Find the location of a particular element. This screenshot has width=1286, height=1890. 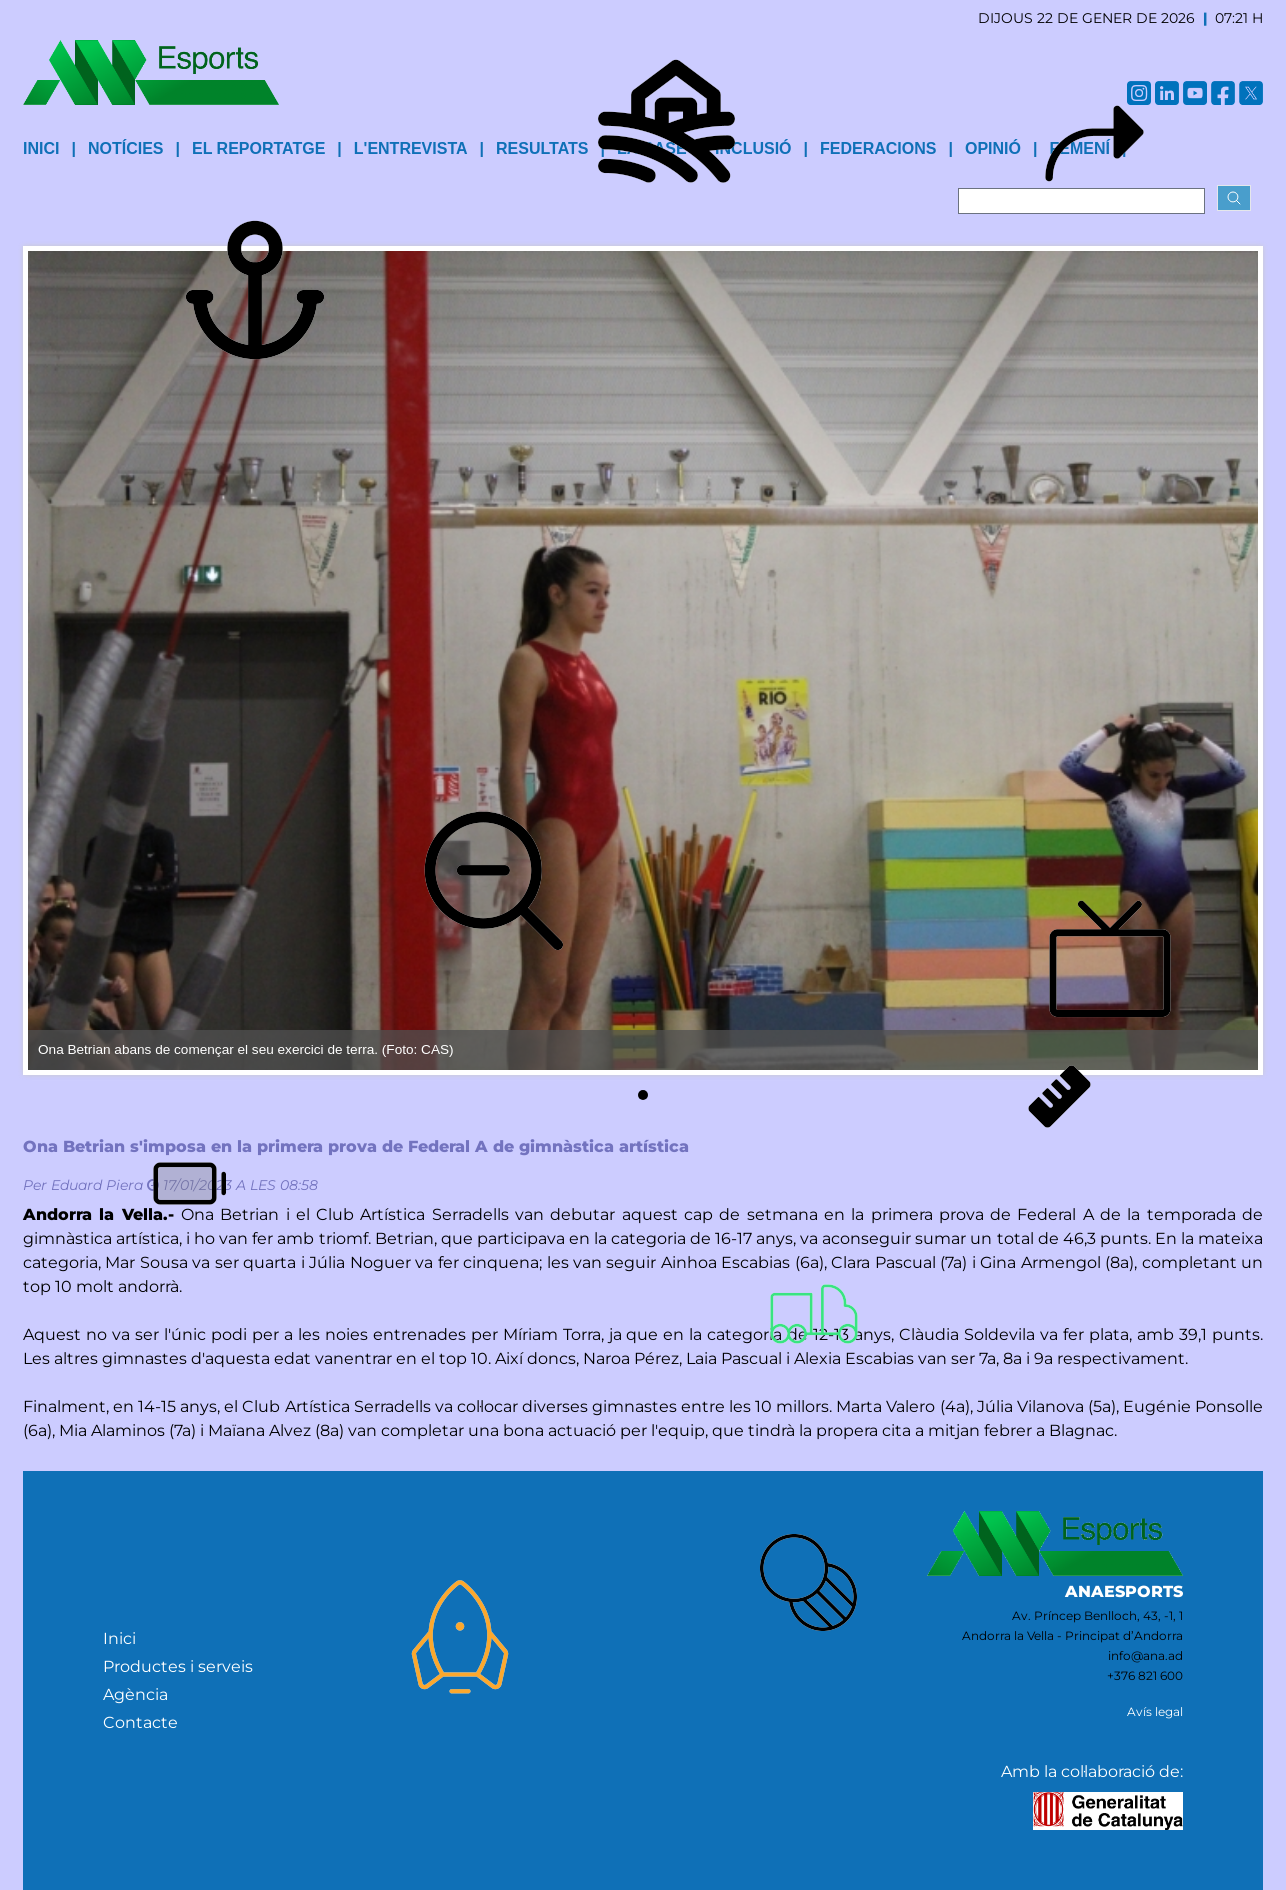

anchor element to a fixed position is located at coordinates (255, 290).